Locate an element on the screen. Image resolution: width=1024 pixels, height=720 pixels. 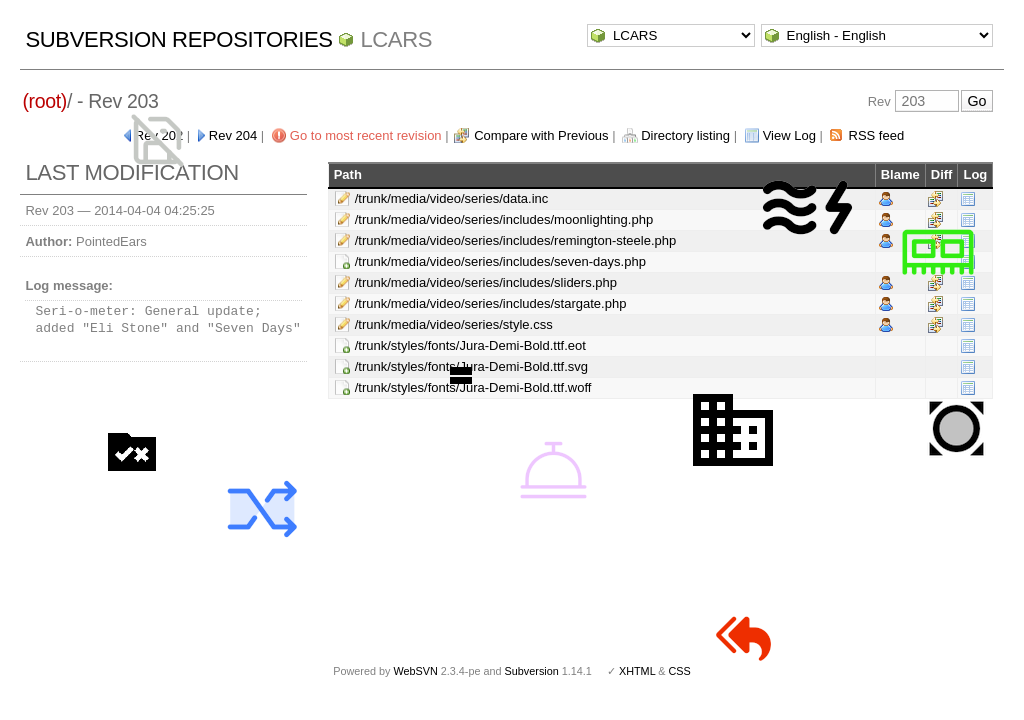
save function is disabled or unavailable is located at coordinates (157, 140).